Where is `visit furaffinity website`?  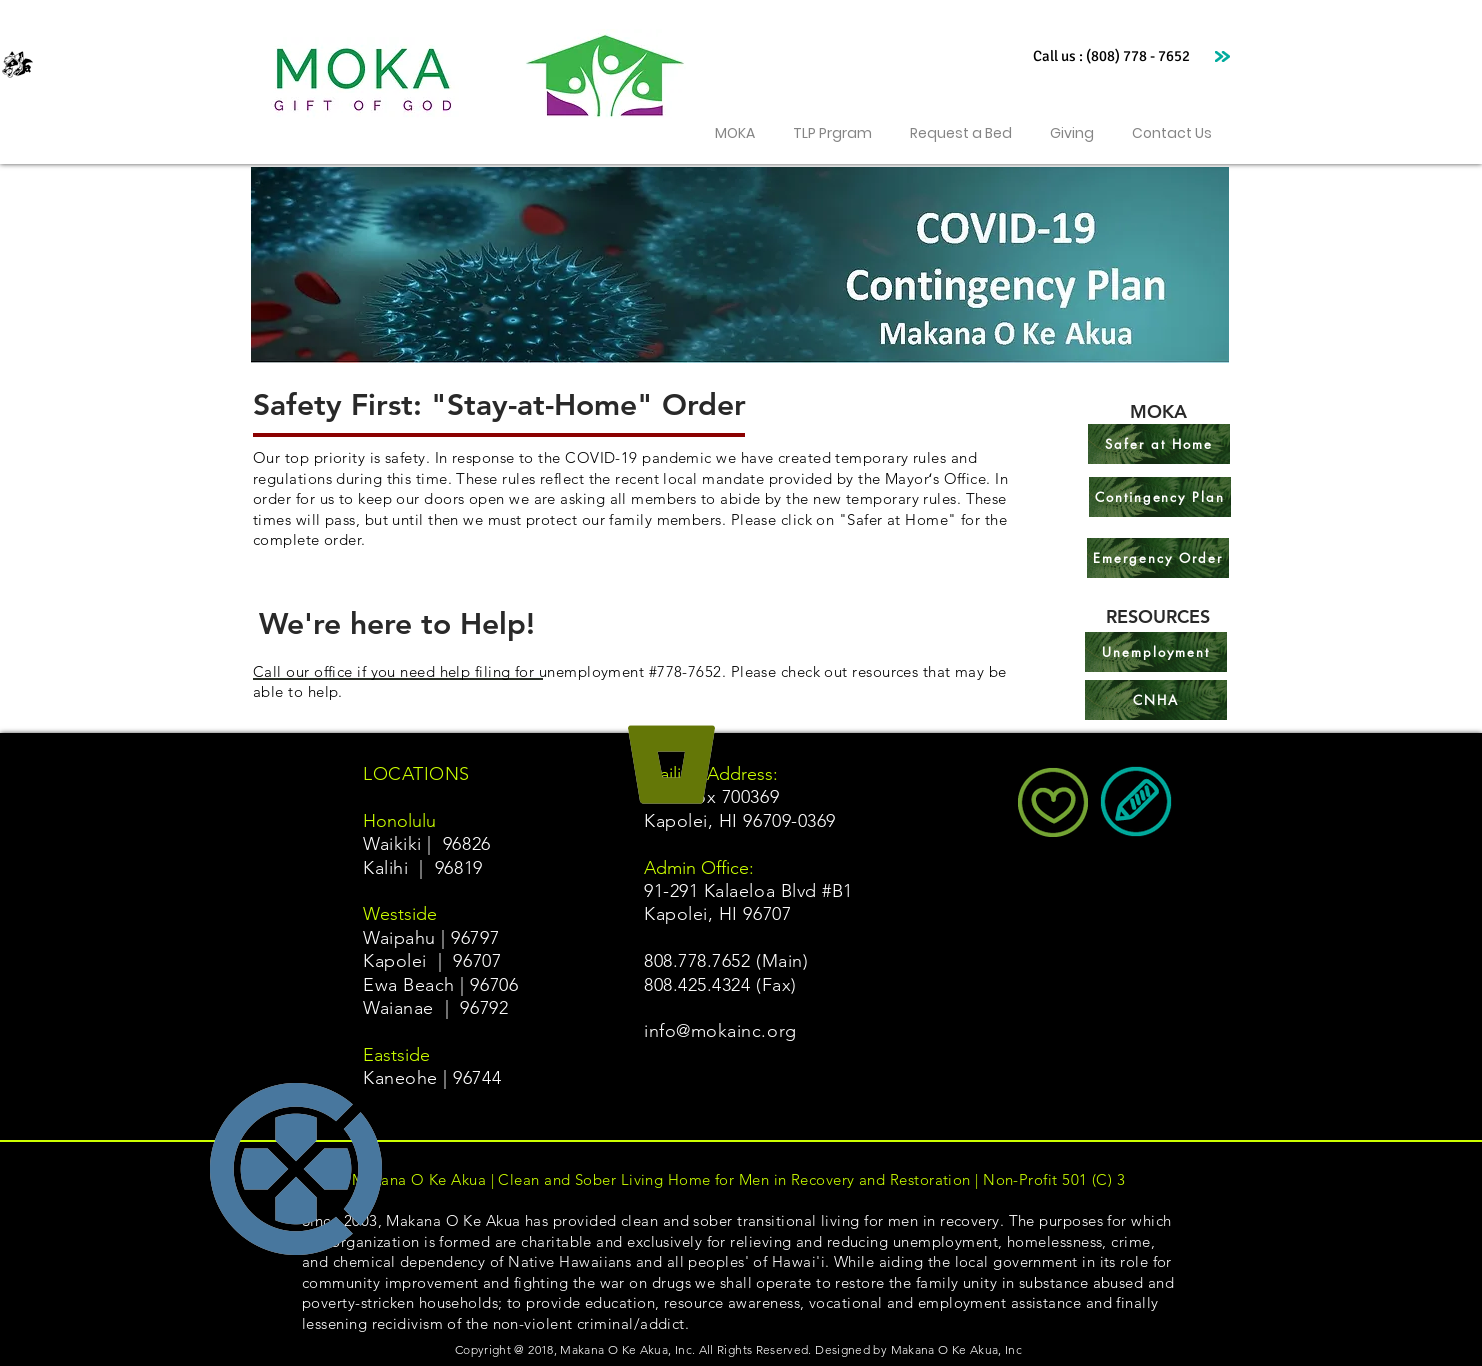
visit furaffinity website is located at coordinates (17, 64).